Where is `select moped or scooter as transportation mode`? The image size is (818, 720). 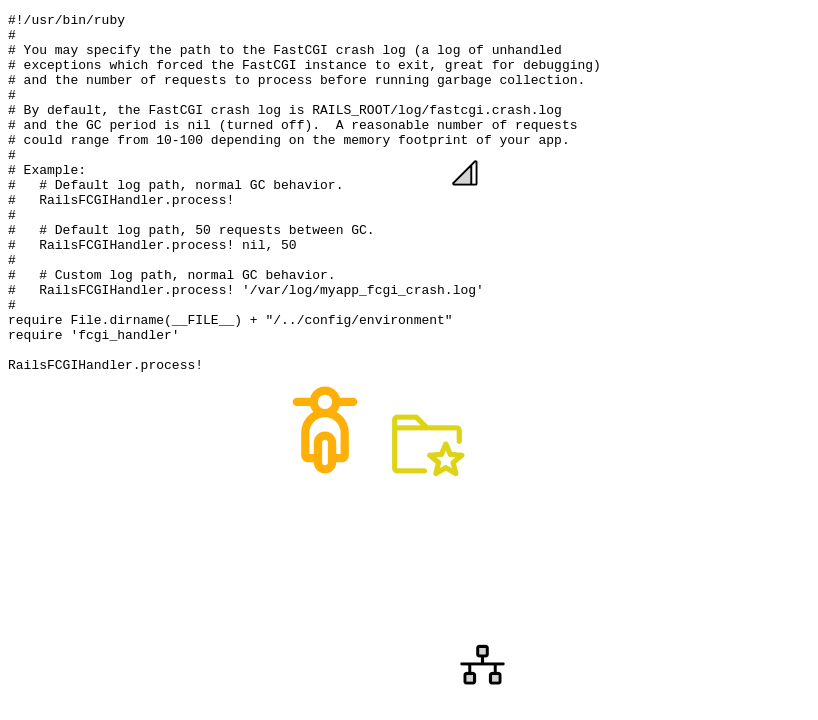
select moped or scooter as transportation mode is located at coordinates (325, 430).